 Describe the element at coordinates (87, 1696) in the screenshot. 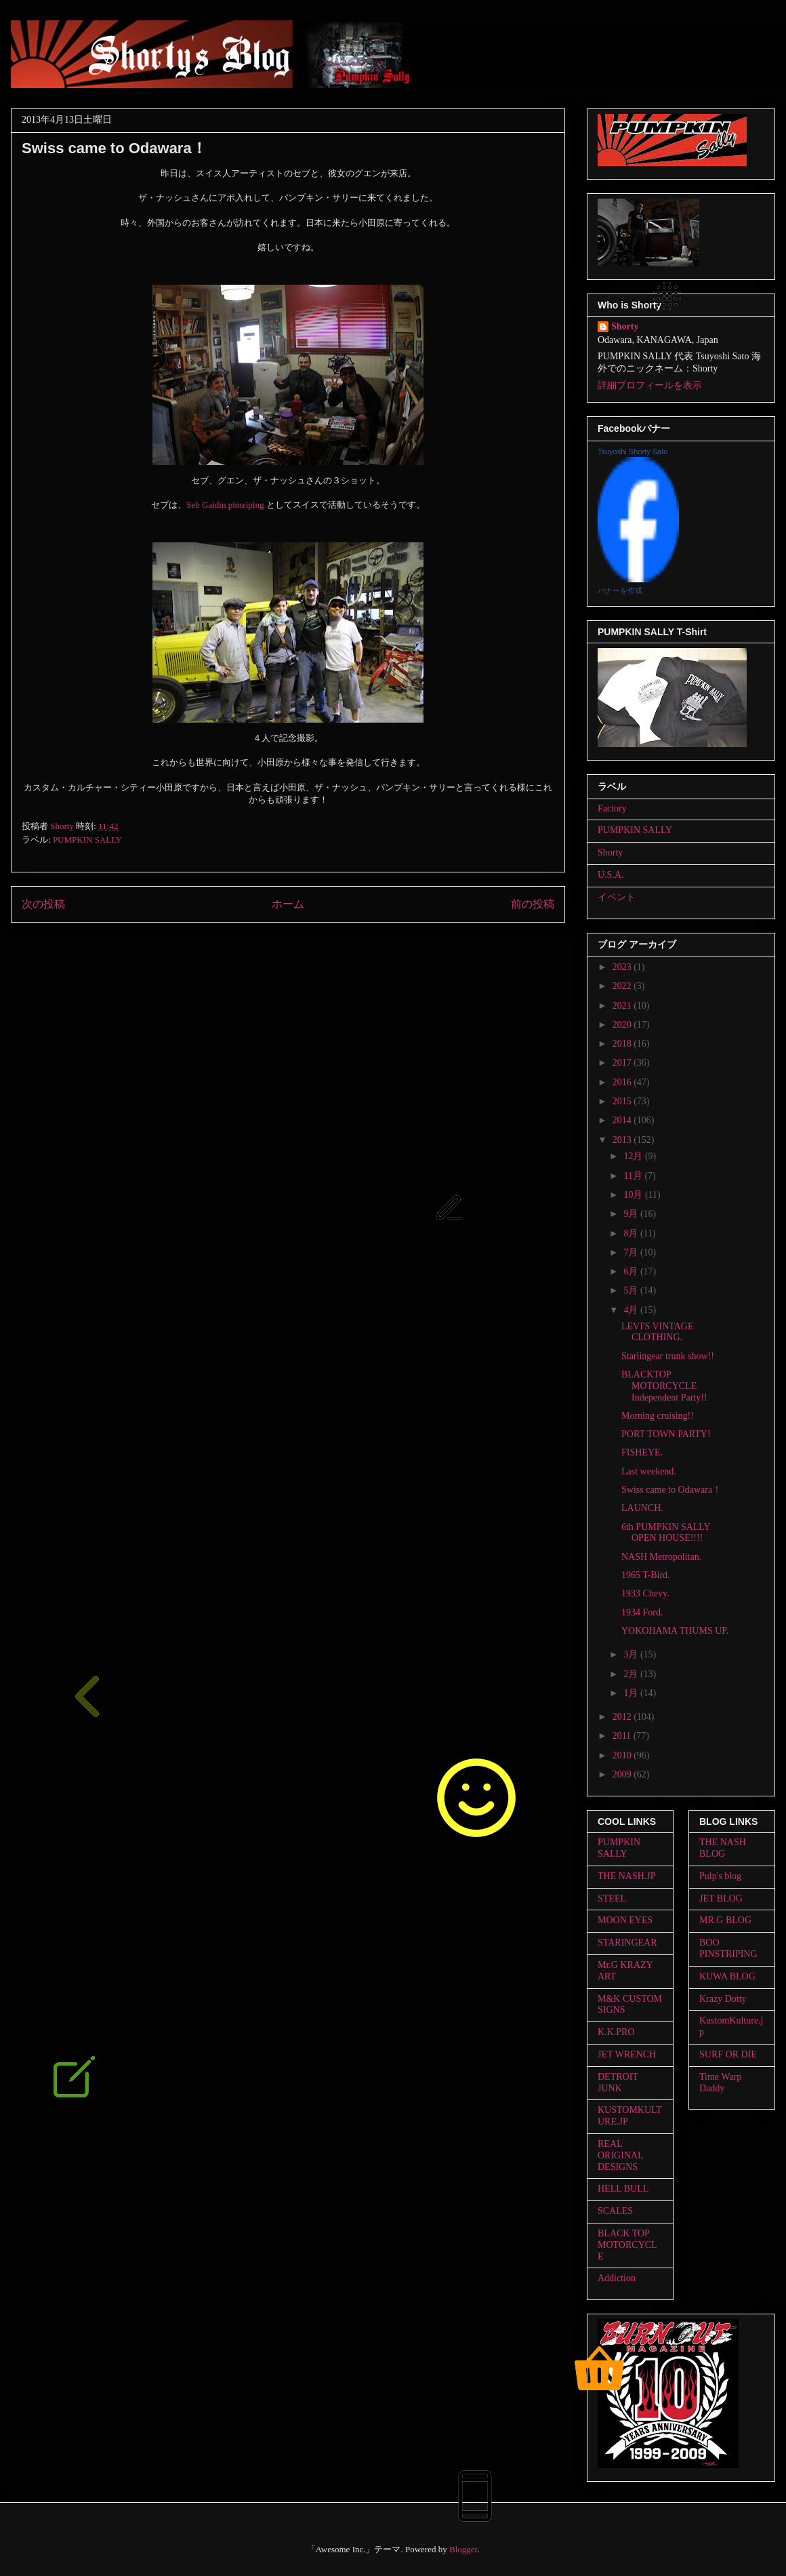

I see `go back to the previous screen` at that location.